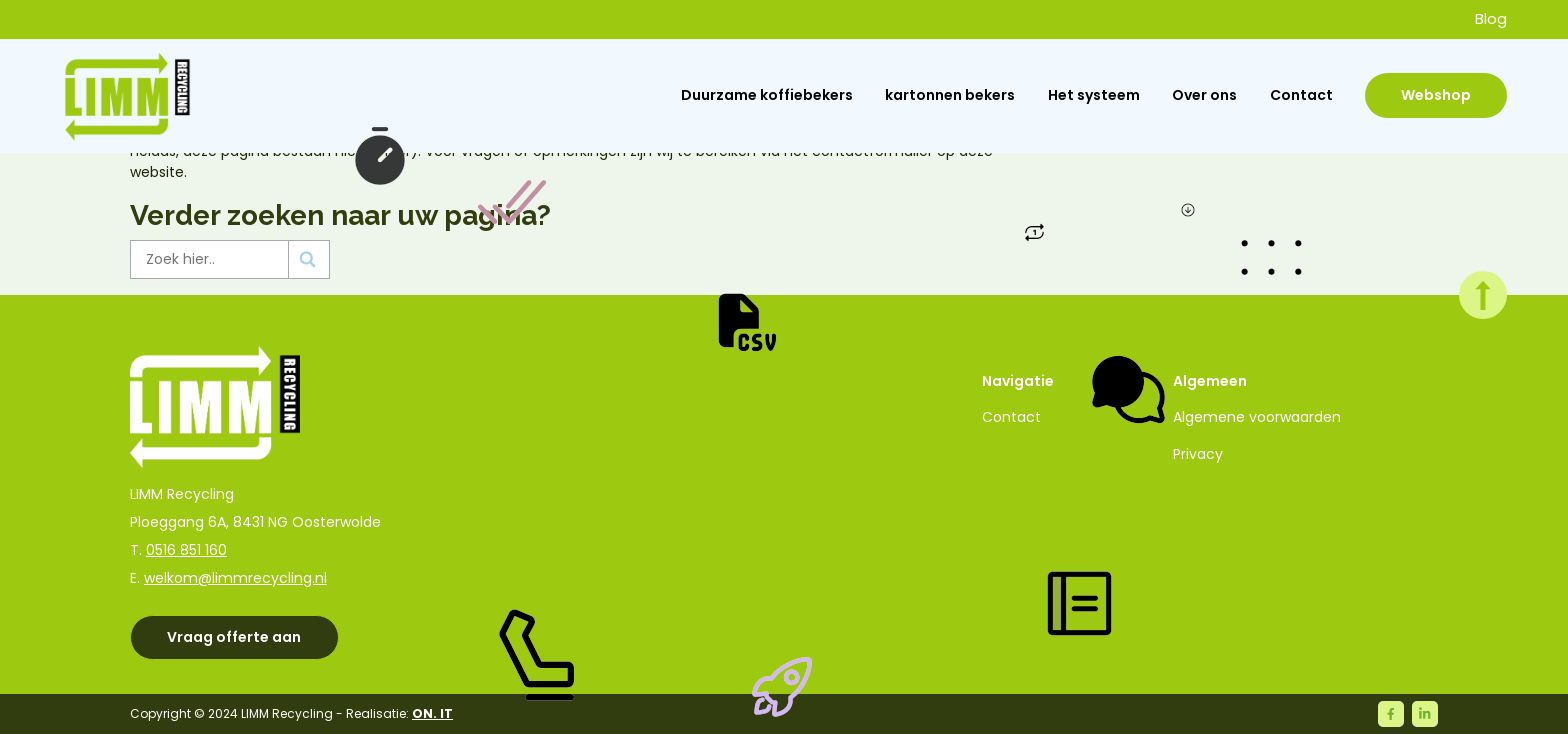  I want to click on launch or deploy an application, so click(782, 687).